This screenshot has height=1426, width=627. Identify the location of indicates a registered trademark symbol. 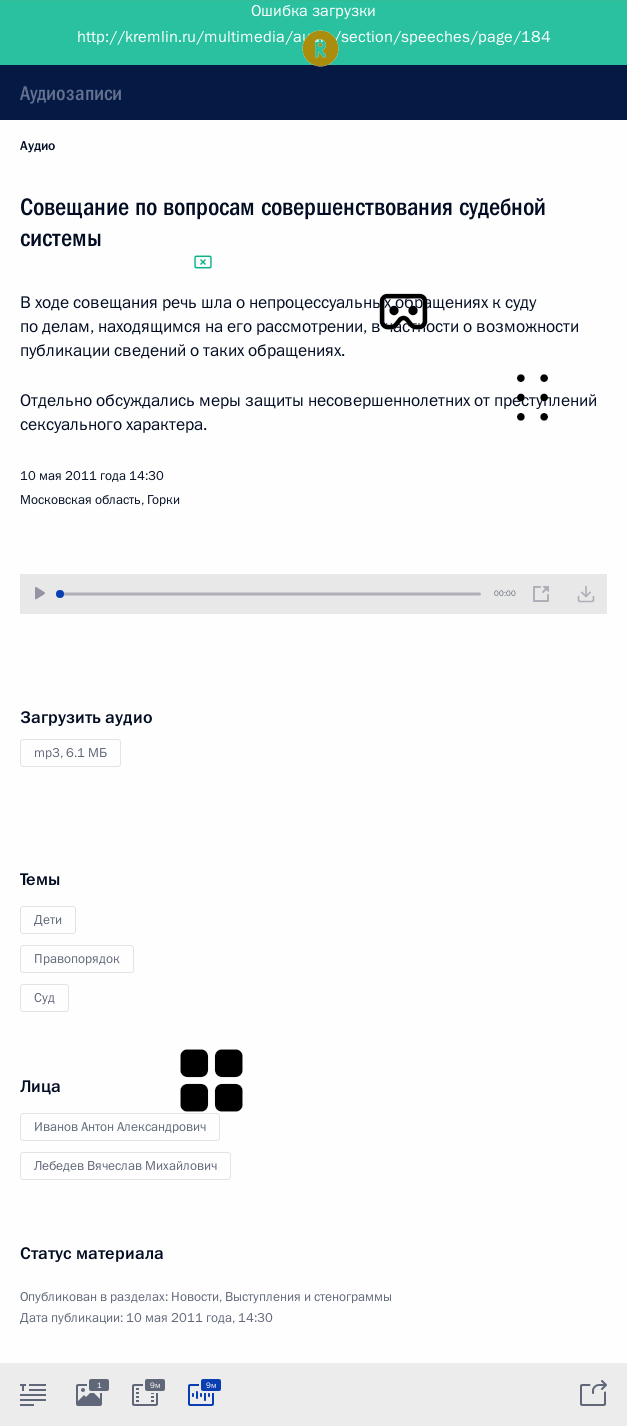
(320, 48).